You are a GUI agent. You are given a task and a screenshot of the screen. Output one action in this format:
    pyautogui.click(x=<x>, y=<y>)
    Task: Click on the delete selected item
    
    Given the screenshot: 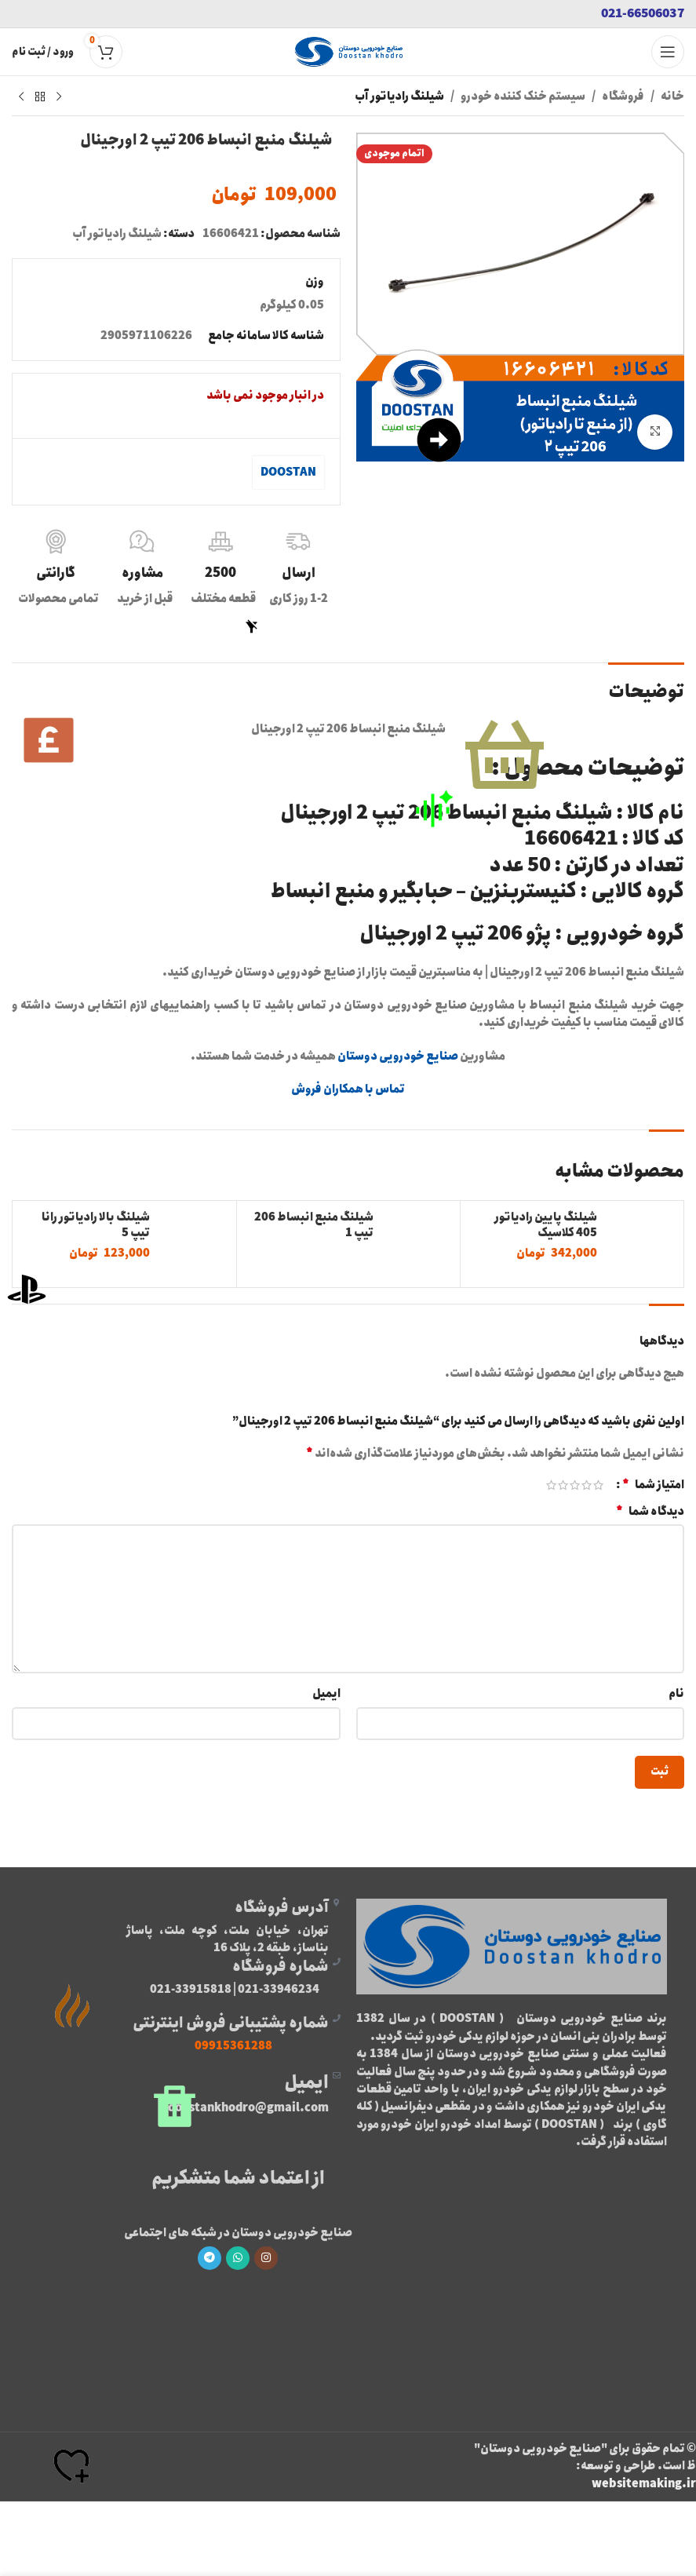 What is the action you would take?
    pyautogui.click(x=174, y=2106)
    